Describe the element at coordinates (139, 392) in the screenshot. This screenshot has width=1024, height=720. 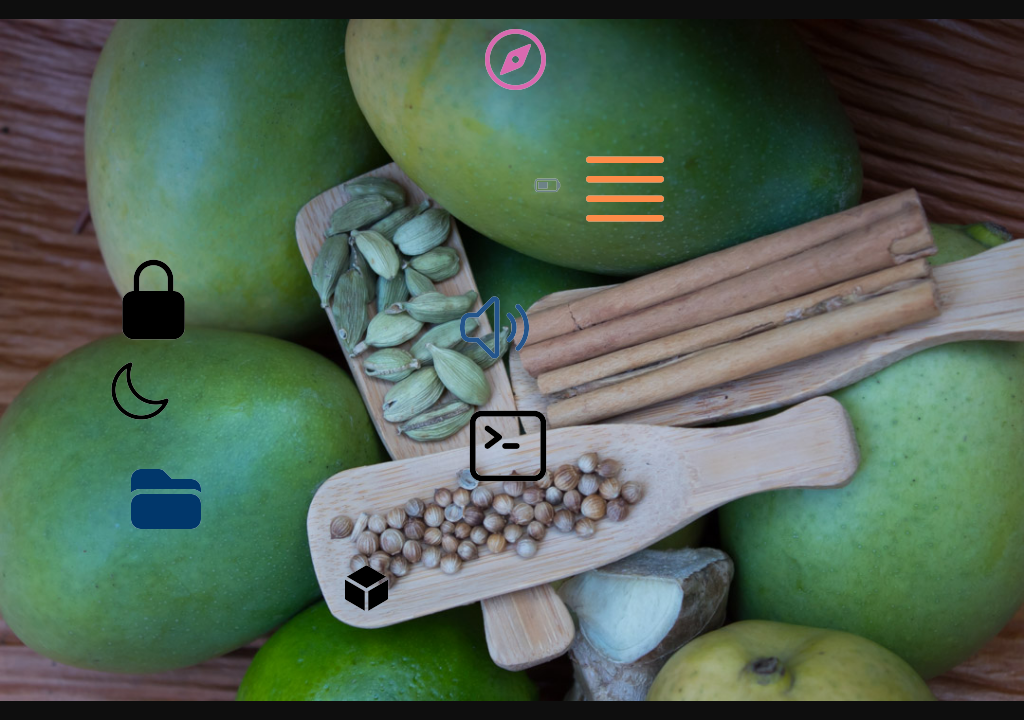
I see `switch to dark mode` at that location.